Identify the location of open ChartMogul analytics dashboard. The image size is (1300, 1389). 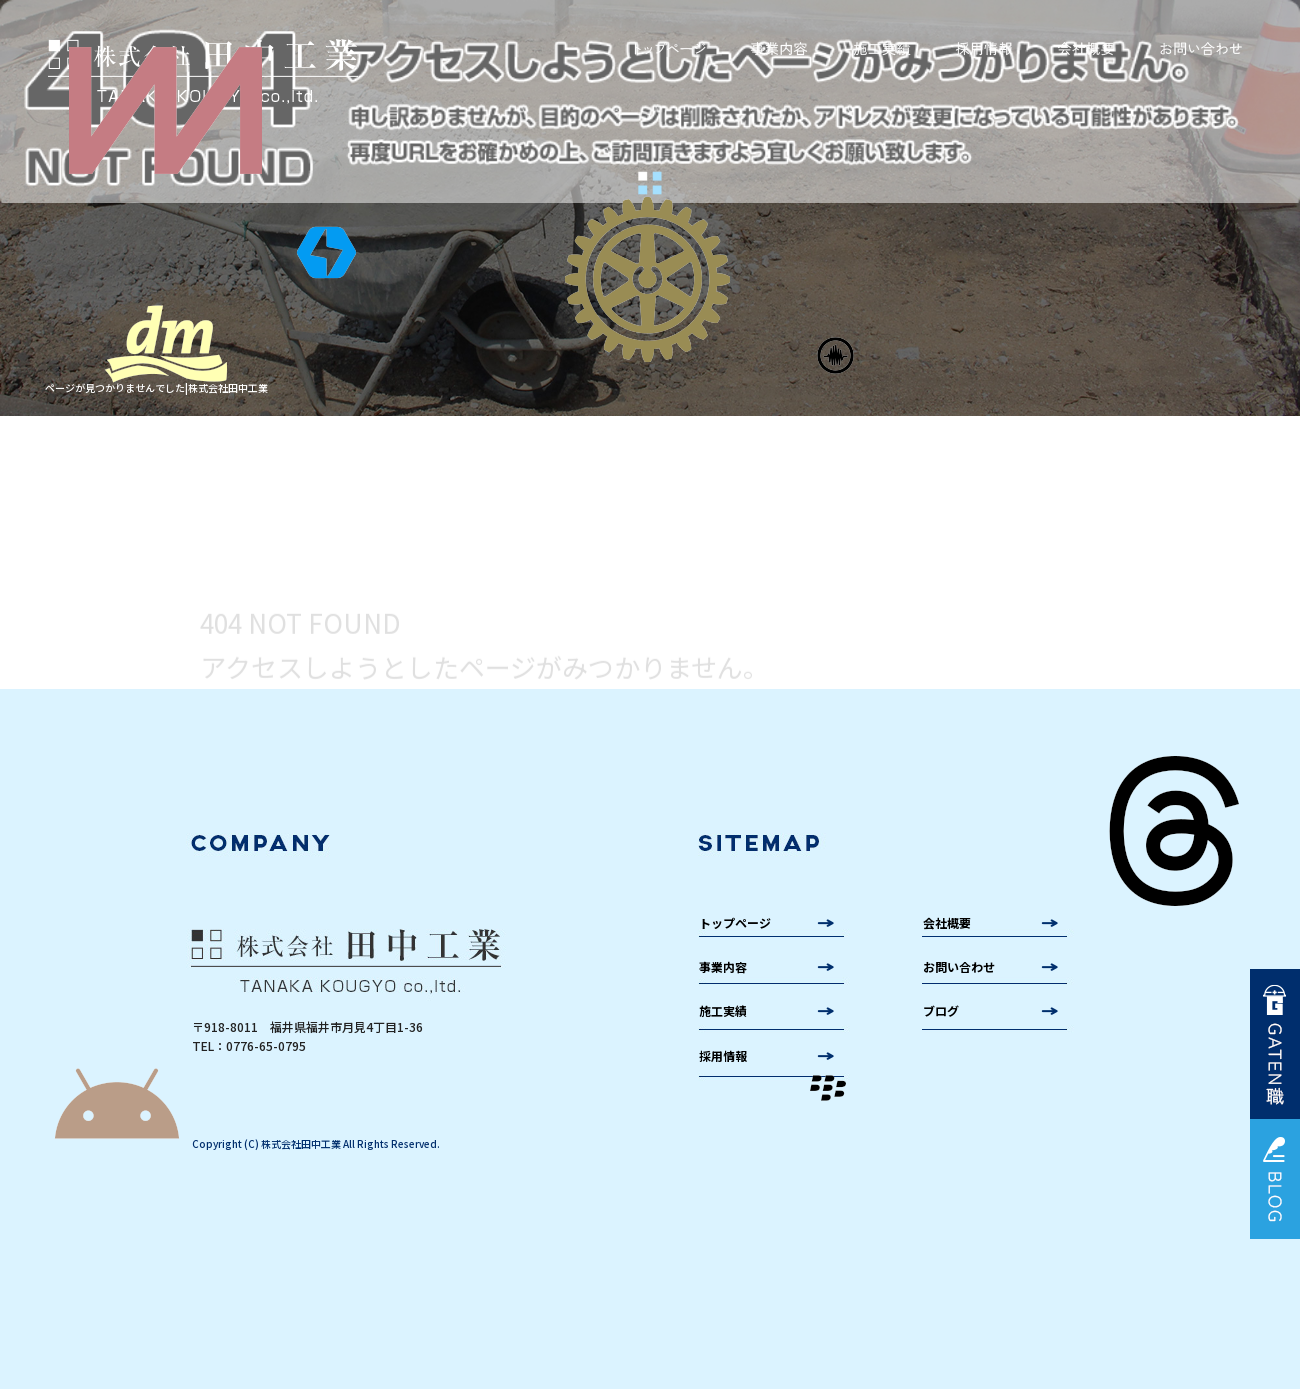
(165, 110).